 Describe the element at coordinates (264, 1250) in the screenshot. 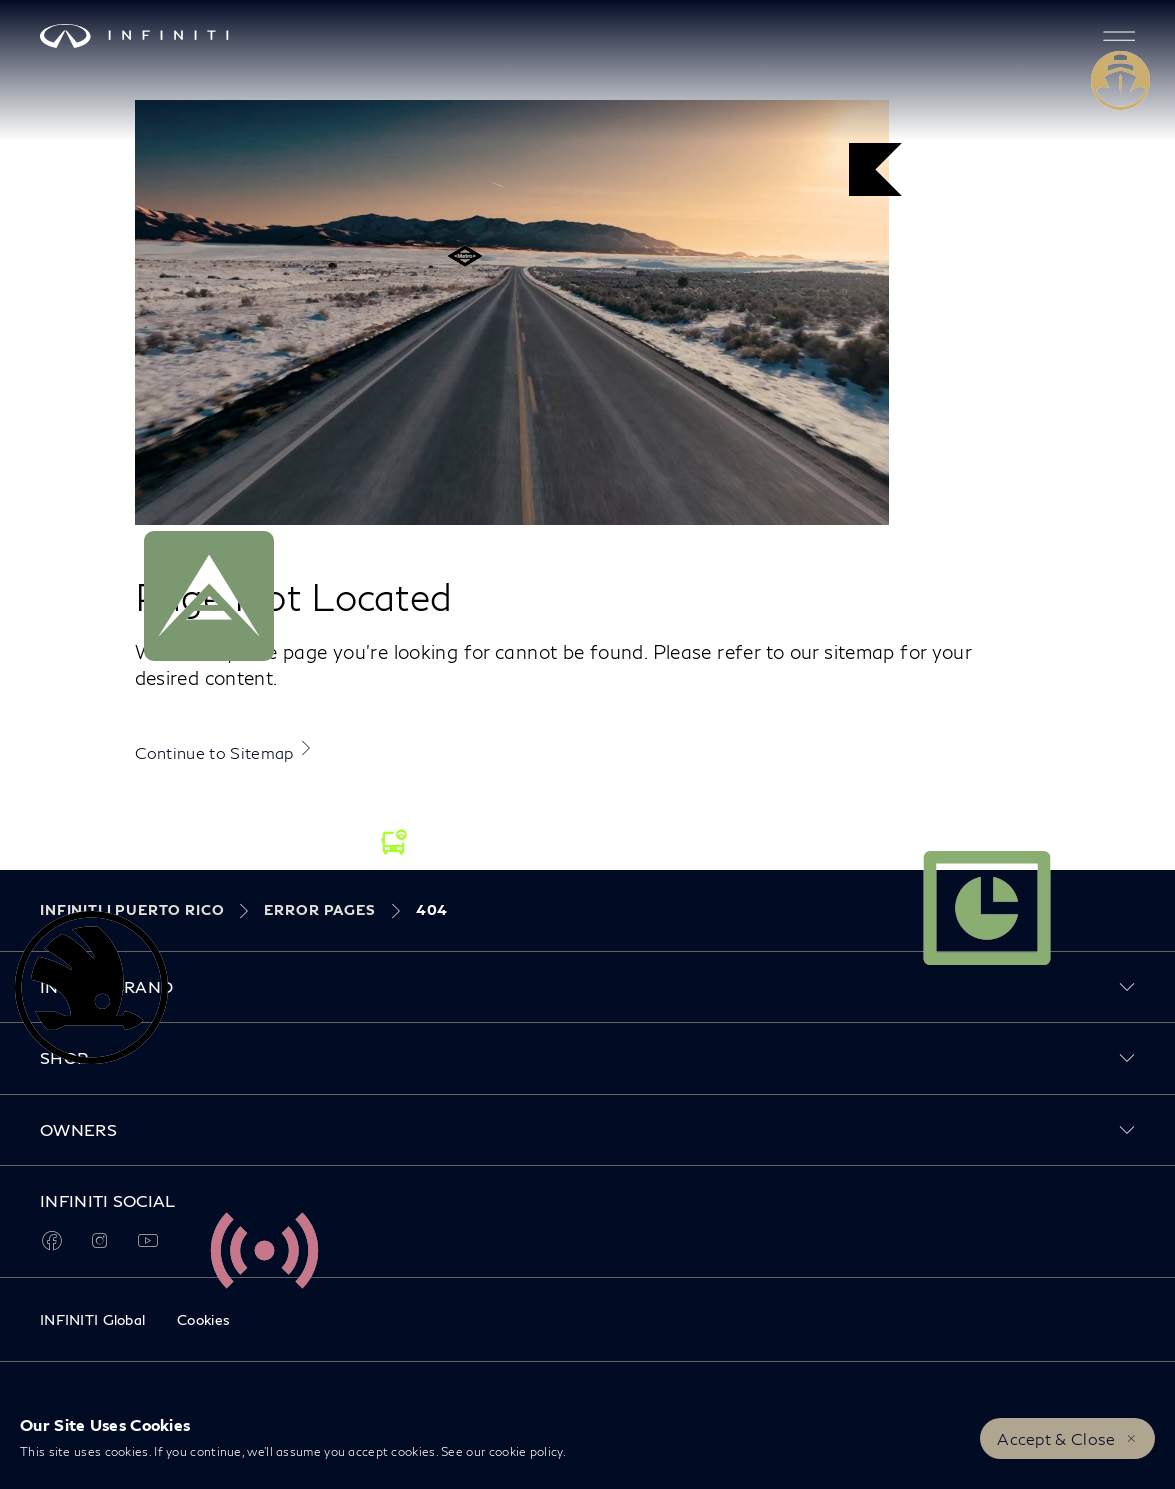

I see `indicates rfid or nfc functionality` at that location.